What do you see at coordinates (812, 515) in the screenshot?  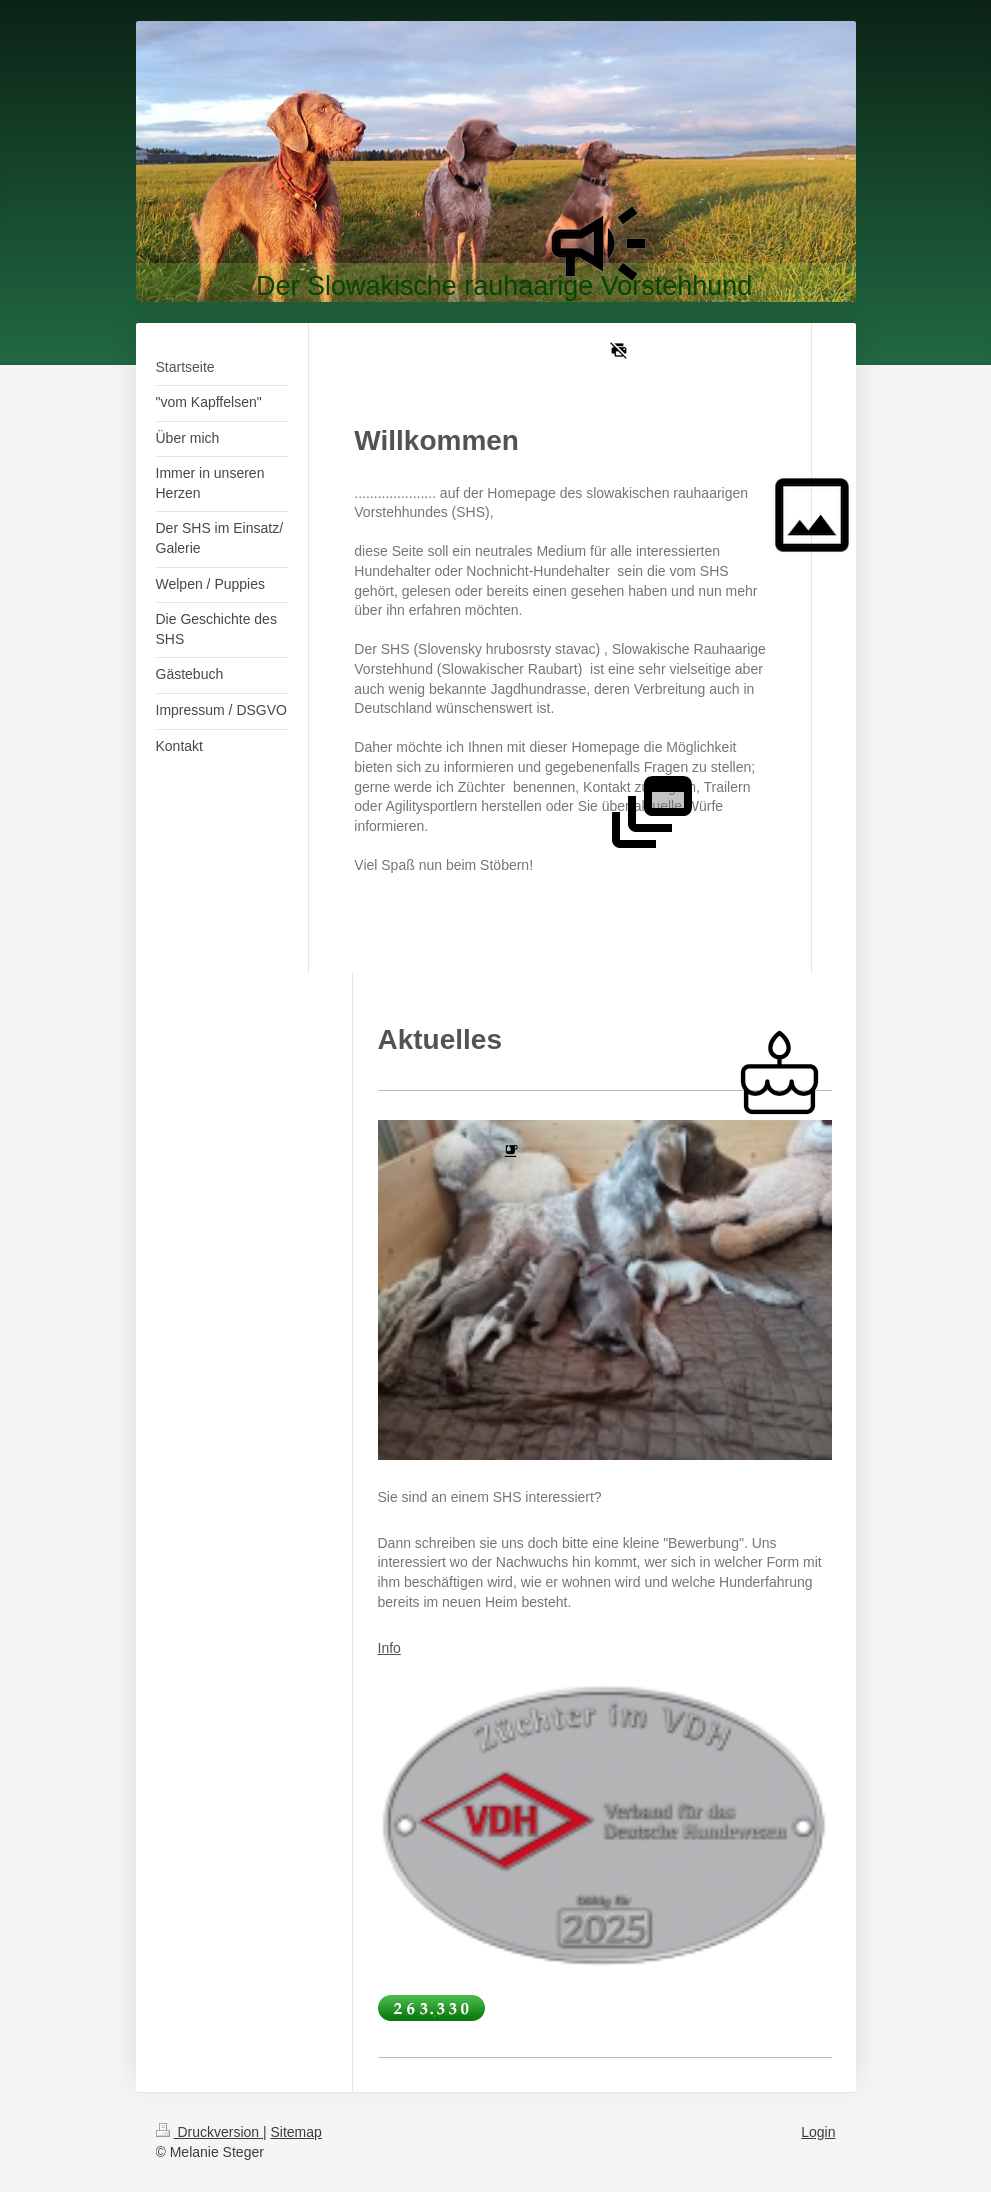 I see `view photos or images` at bounding box center [812, 515].